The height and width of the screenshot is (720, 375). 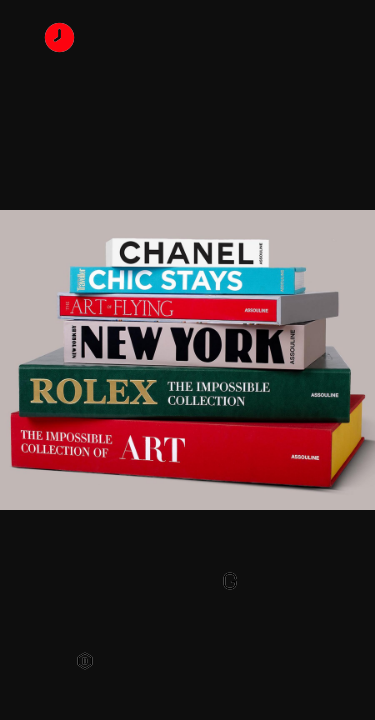 I want to click on represents the letter G in text or typography tools, so click(x=230, y=581).